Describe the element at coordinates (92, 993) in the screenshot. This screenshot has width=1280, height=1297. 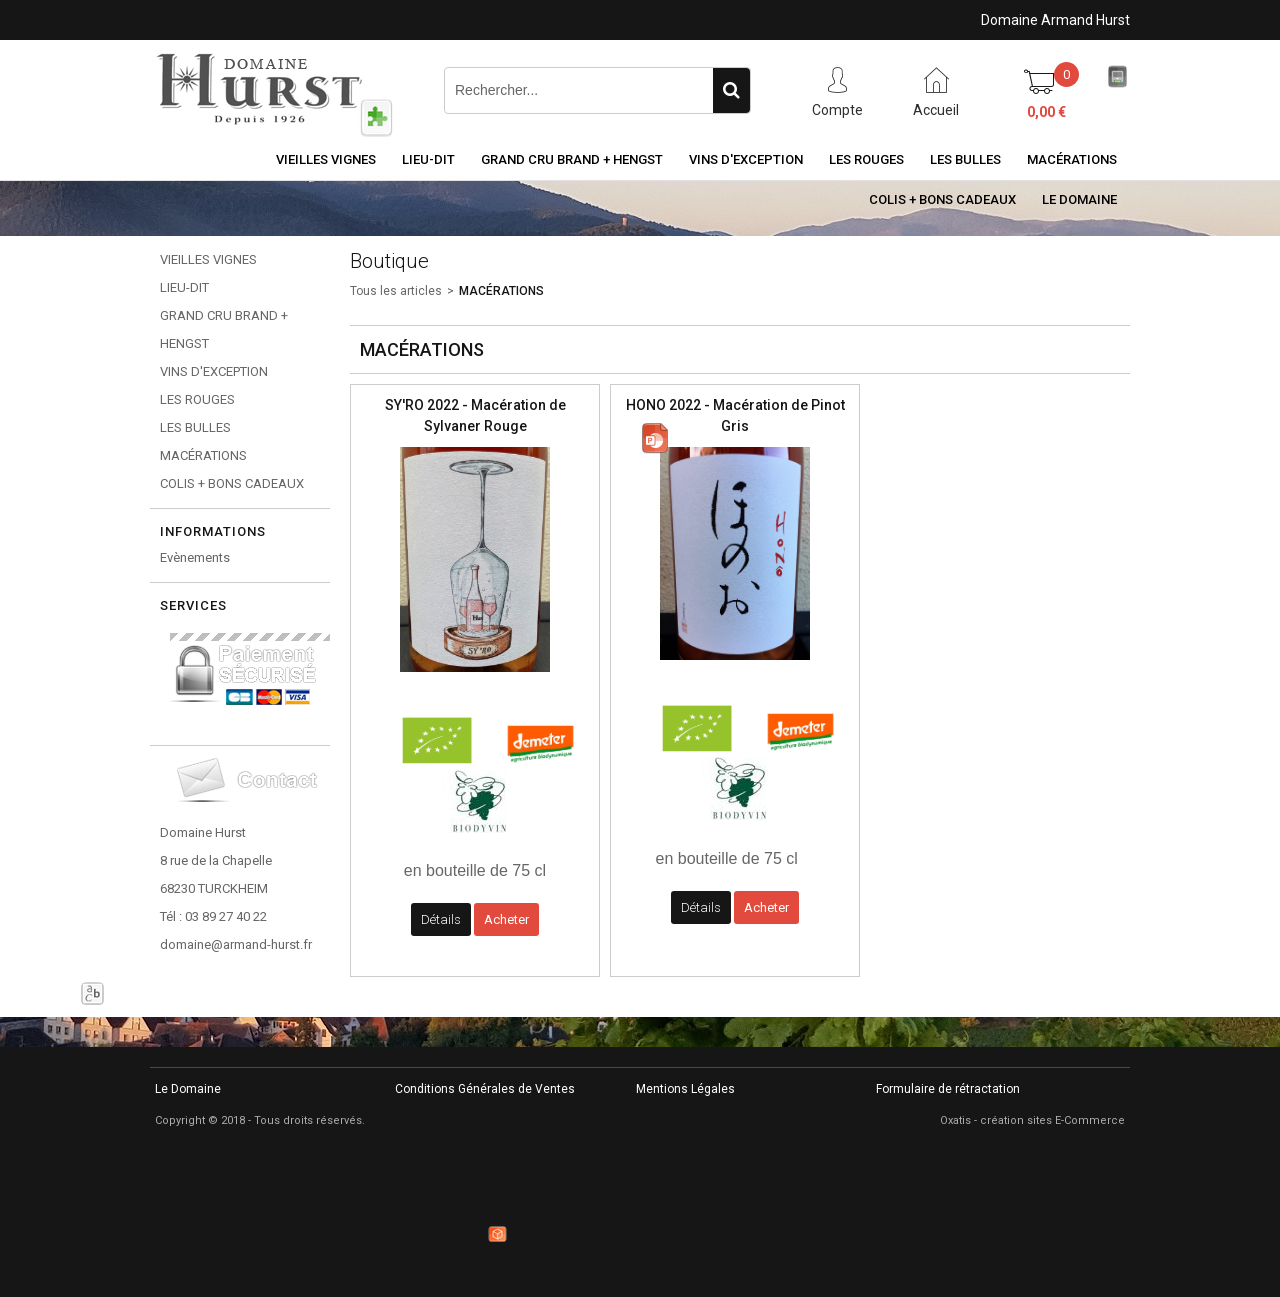
I see `open the font viewer application` at that location.